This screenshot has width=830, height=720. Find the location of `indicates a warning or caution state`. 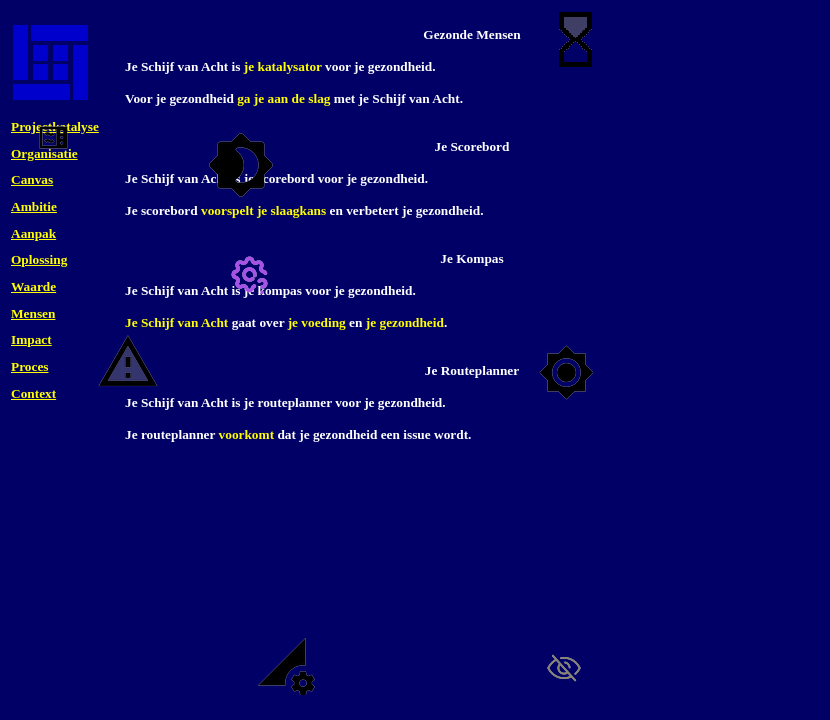

indicates a warning or caution state is located at coordinates (128, 362).